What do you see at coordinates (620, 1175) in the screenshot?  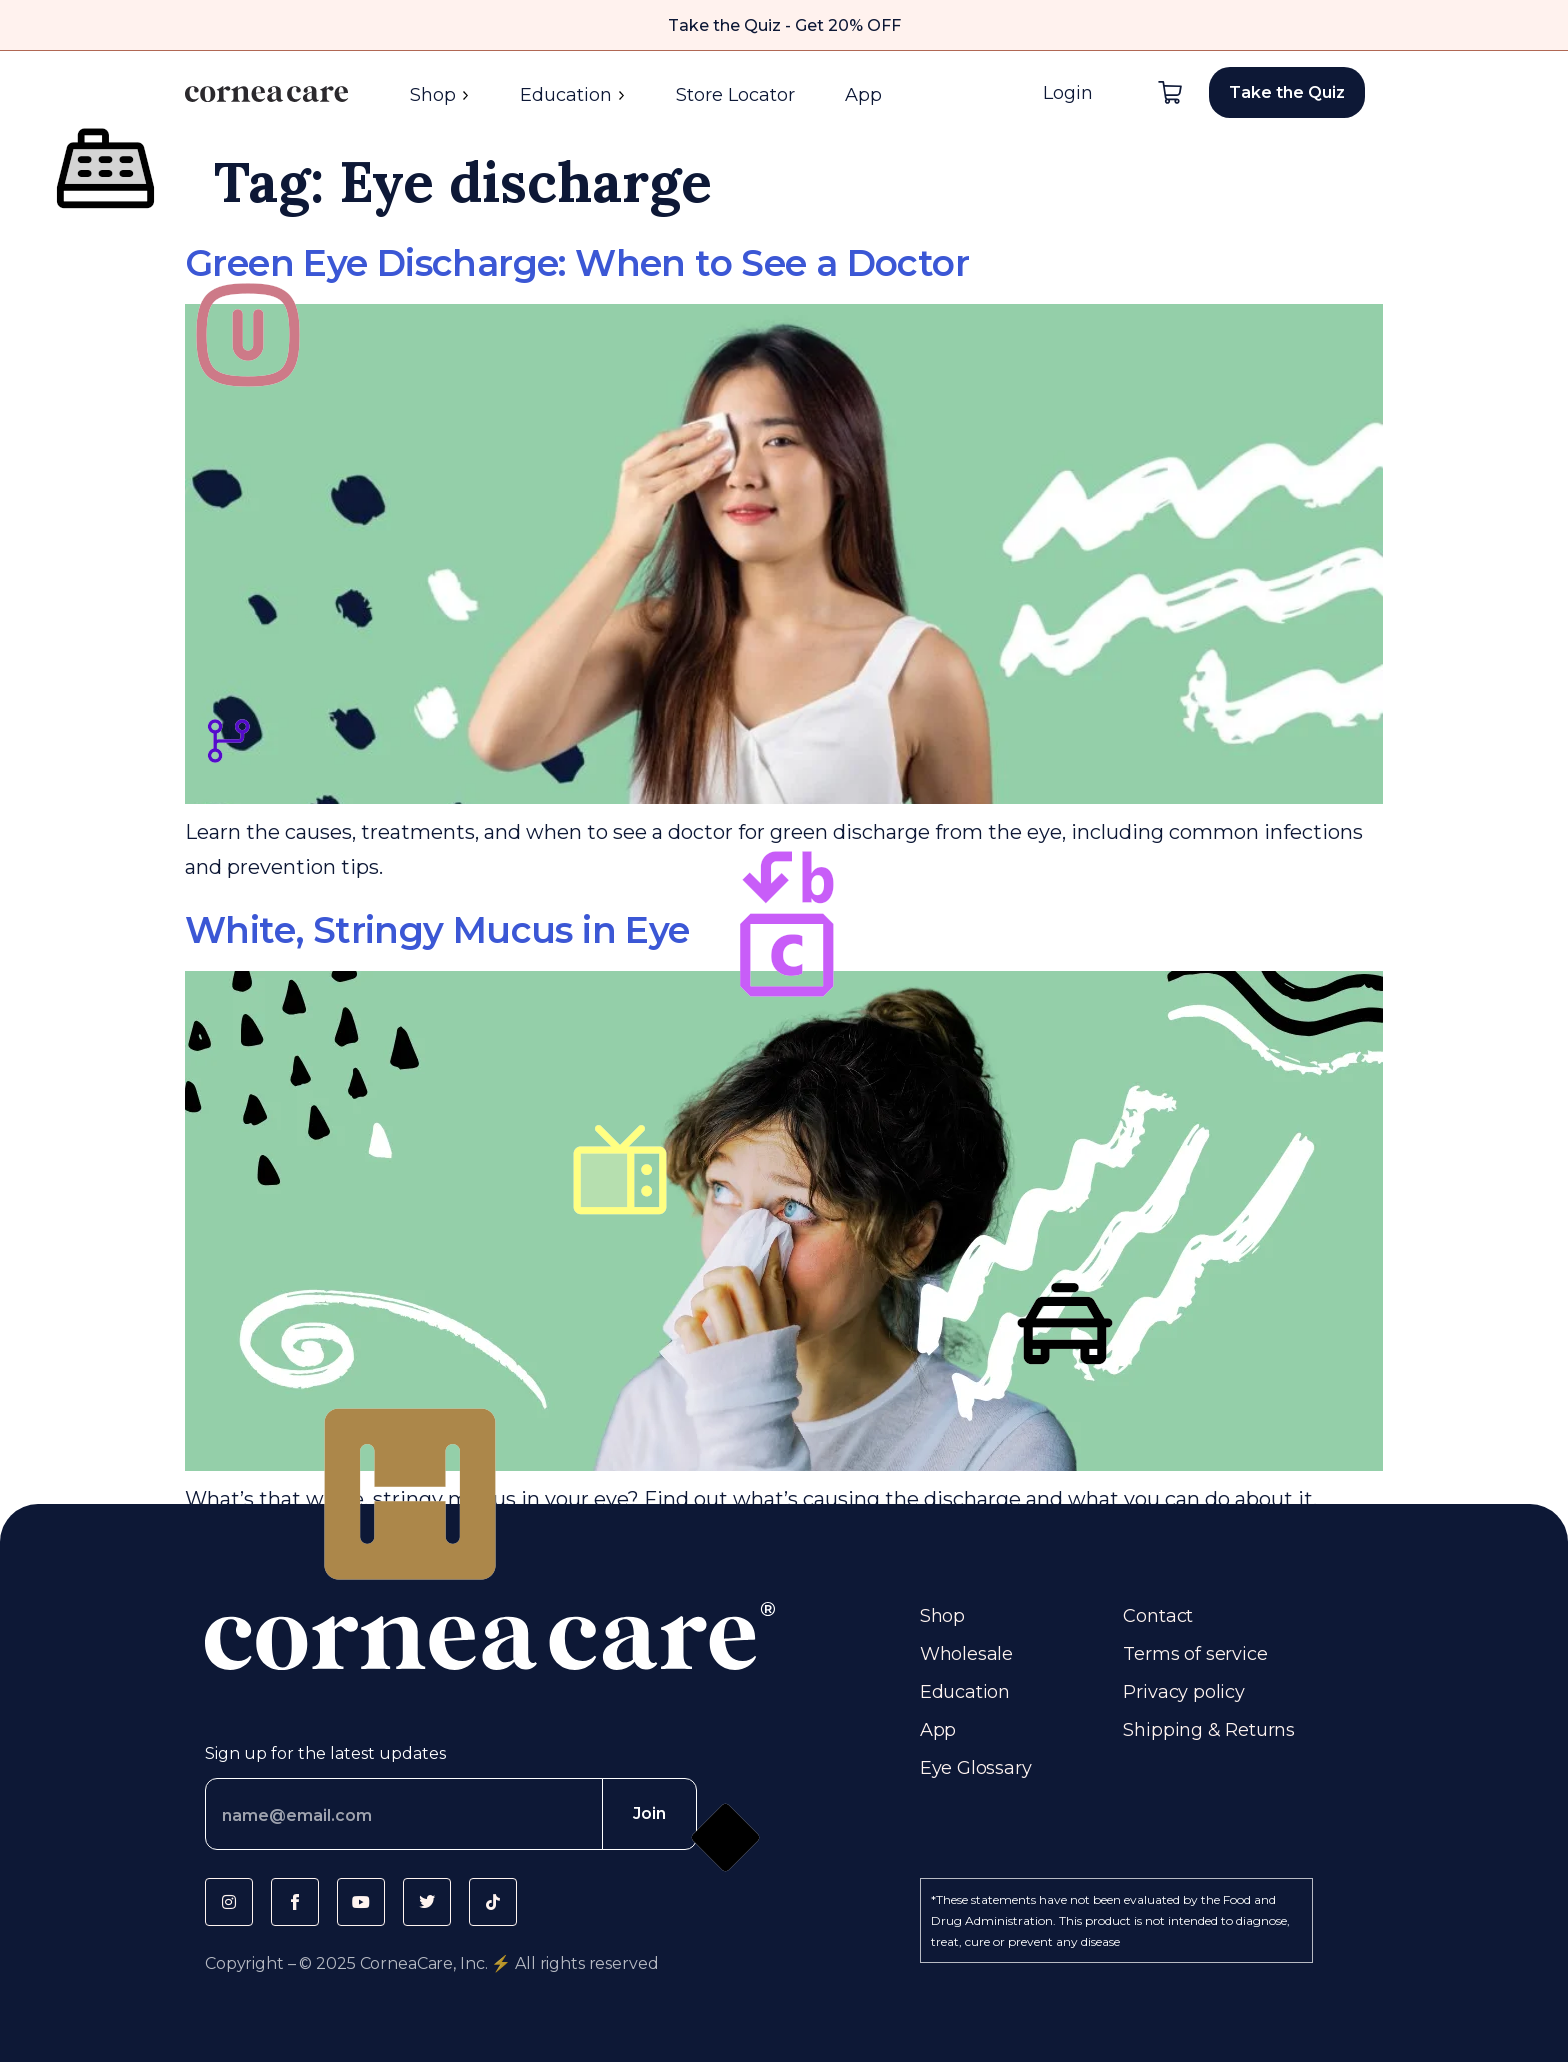 I see `access TV or video streaming content` at bounding box center [620, 1175].